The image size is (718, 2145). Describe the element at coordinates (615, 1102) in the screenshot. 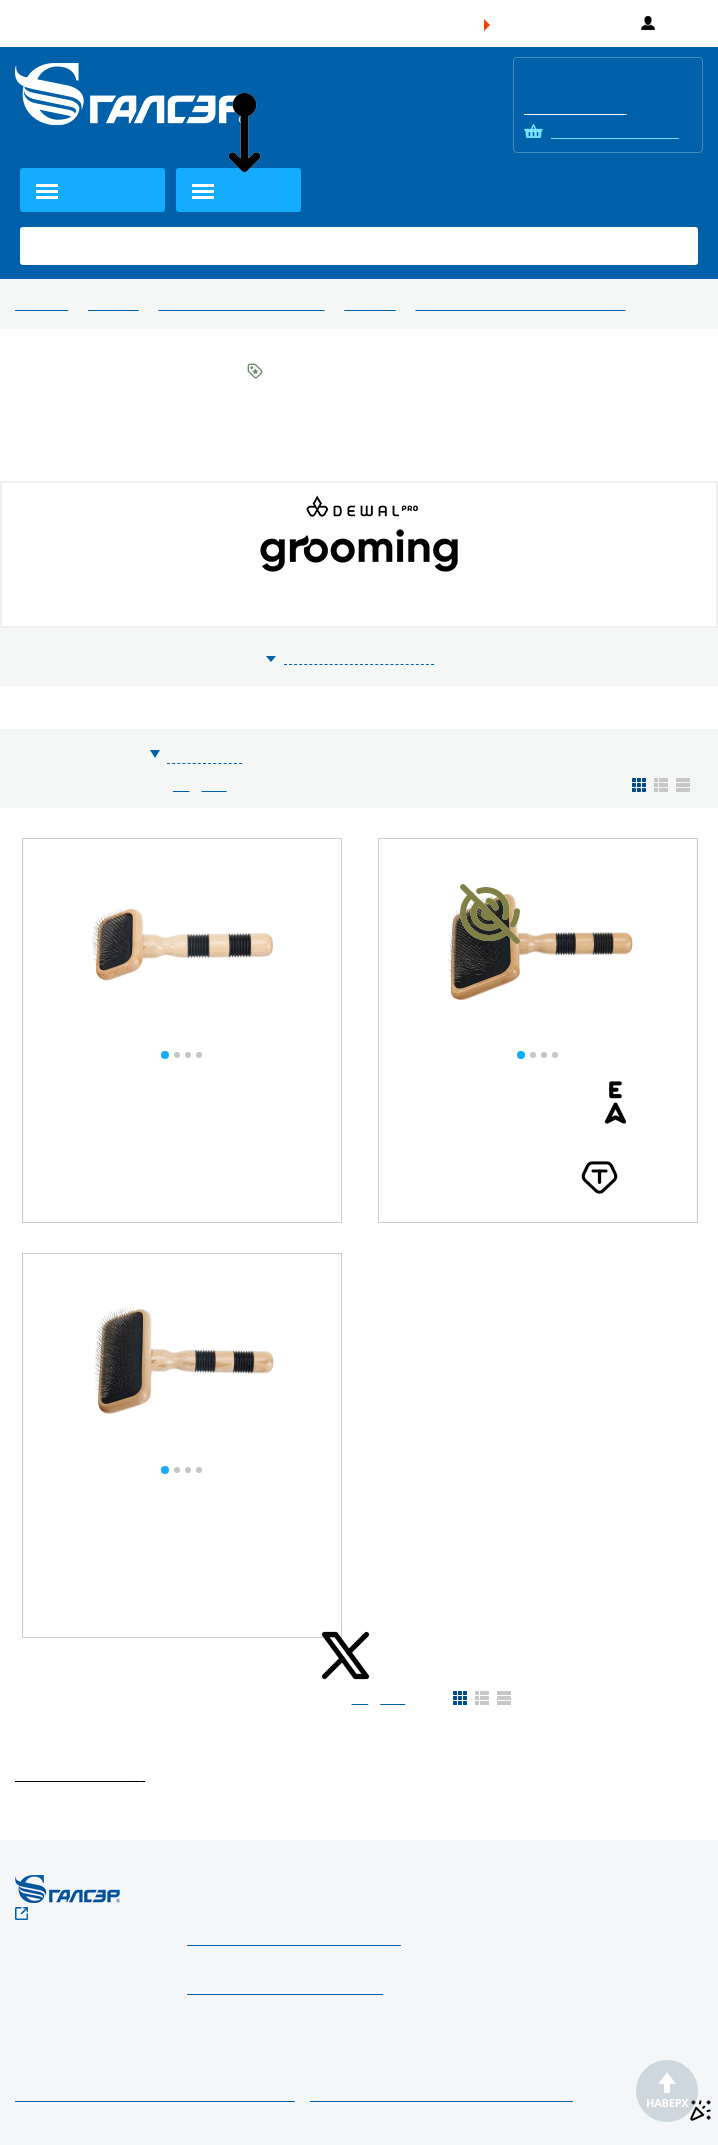

I see `navigate east direction` at that location.